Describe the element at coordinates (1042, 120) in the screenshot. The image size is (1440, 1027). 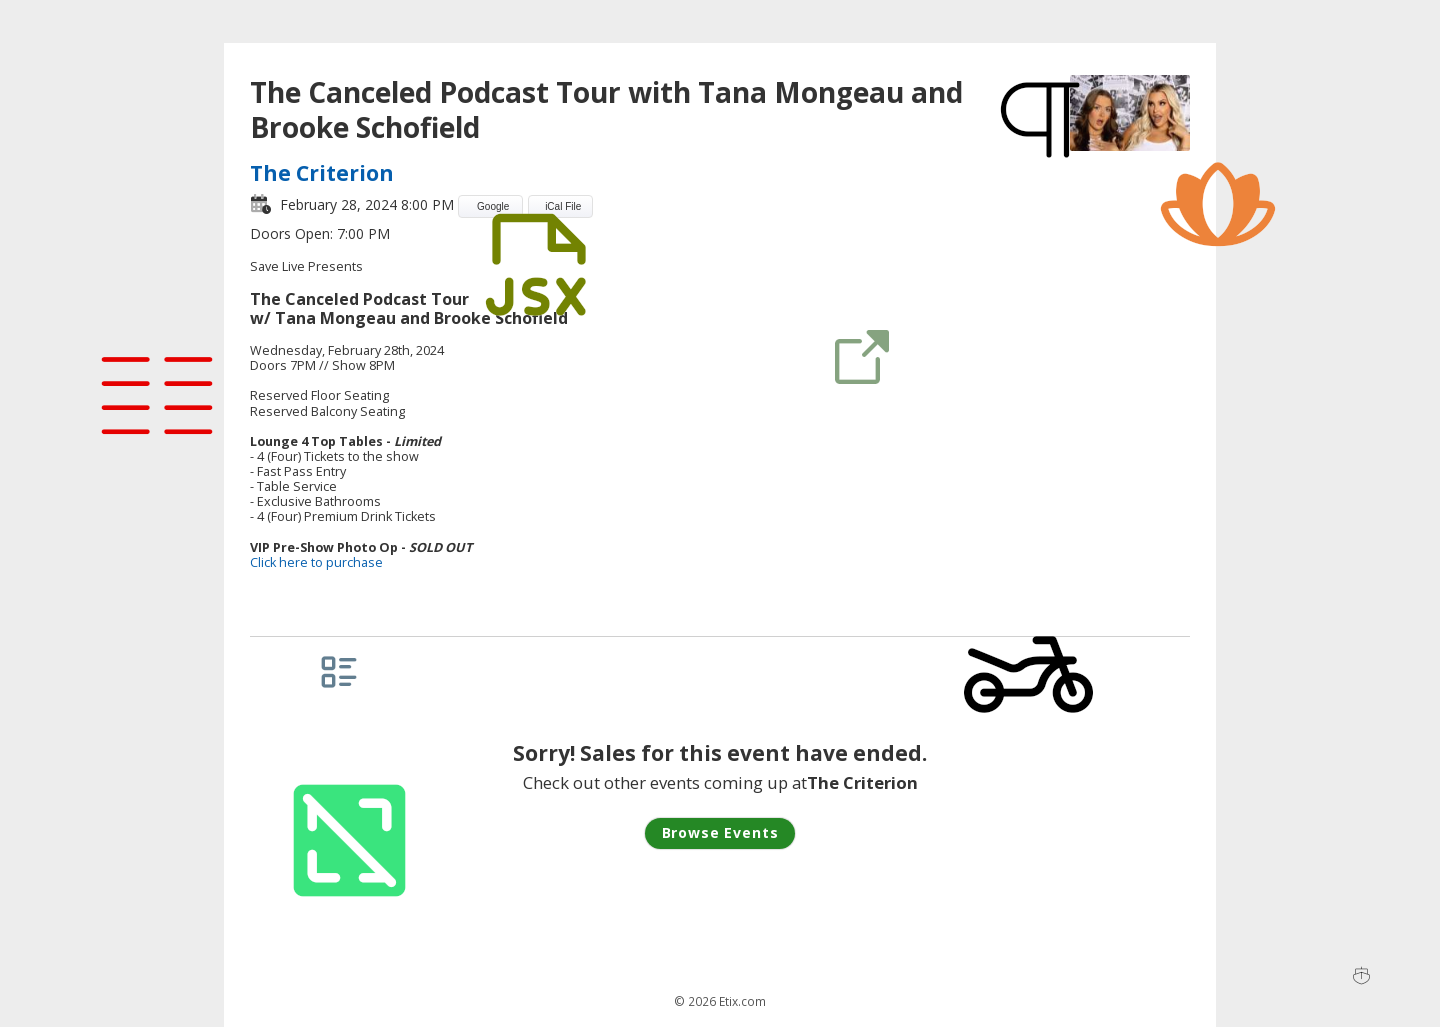
I see `toggle paragraph formatting` at that location.